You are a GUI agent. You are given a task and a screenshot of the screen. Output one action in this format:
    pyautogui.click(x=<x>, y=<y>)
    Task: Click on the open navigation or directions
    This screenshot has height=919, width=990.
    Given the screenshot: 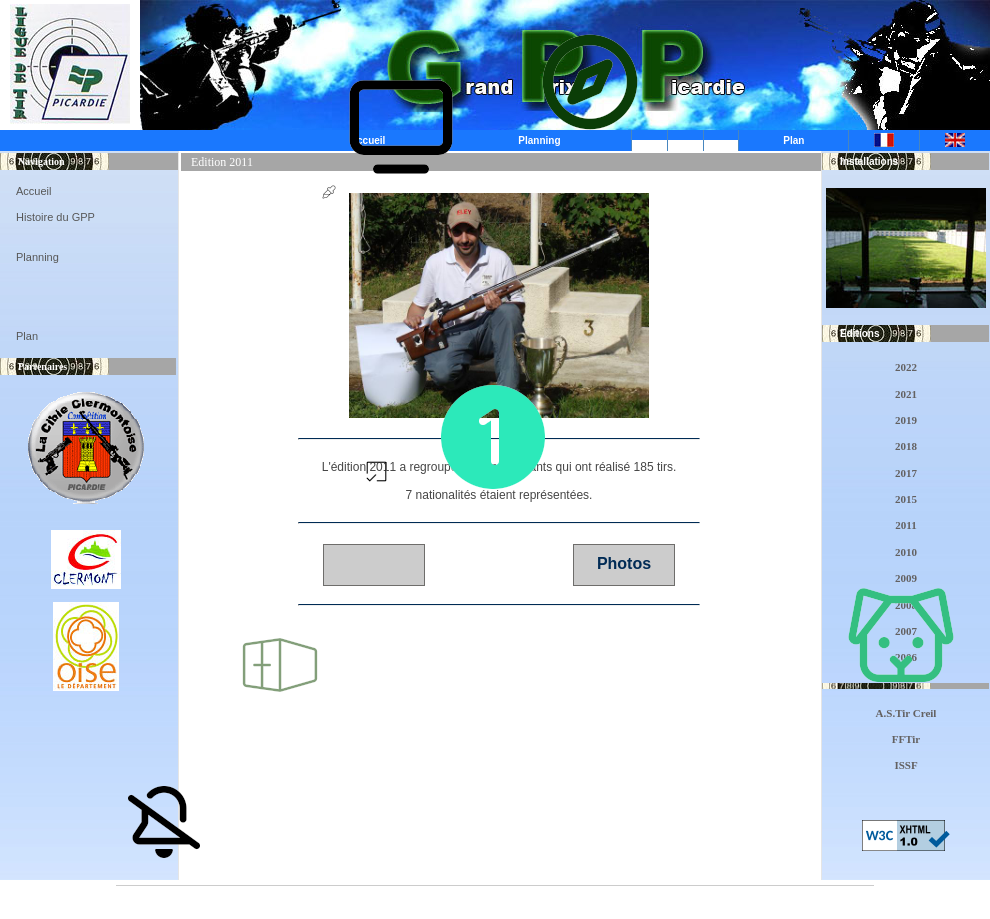 What is the action you would take?
    pyautogui.click(x=590, y=82)
    